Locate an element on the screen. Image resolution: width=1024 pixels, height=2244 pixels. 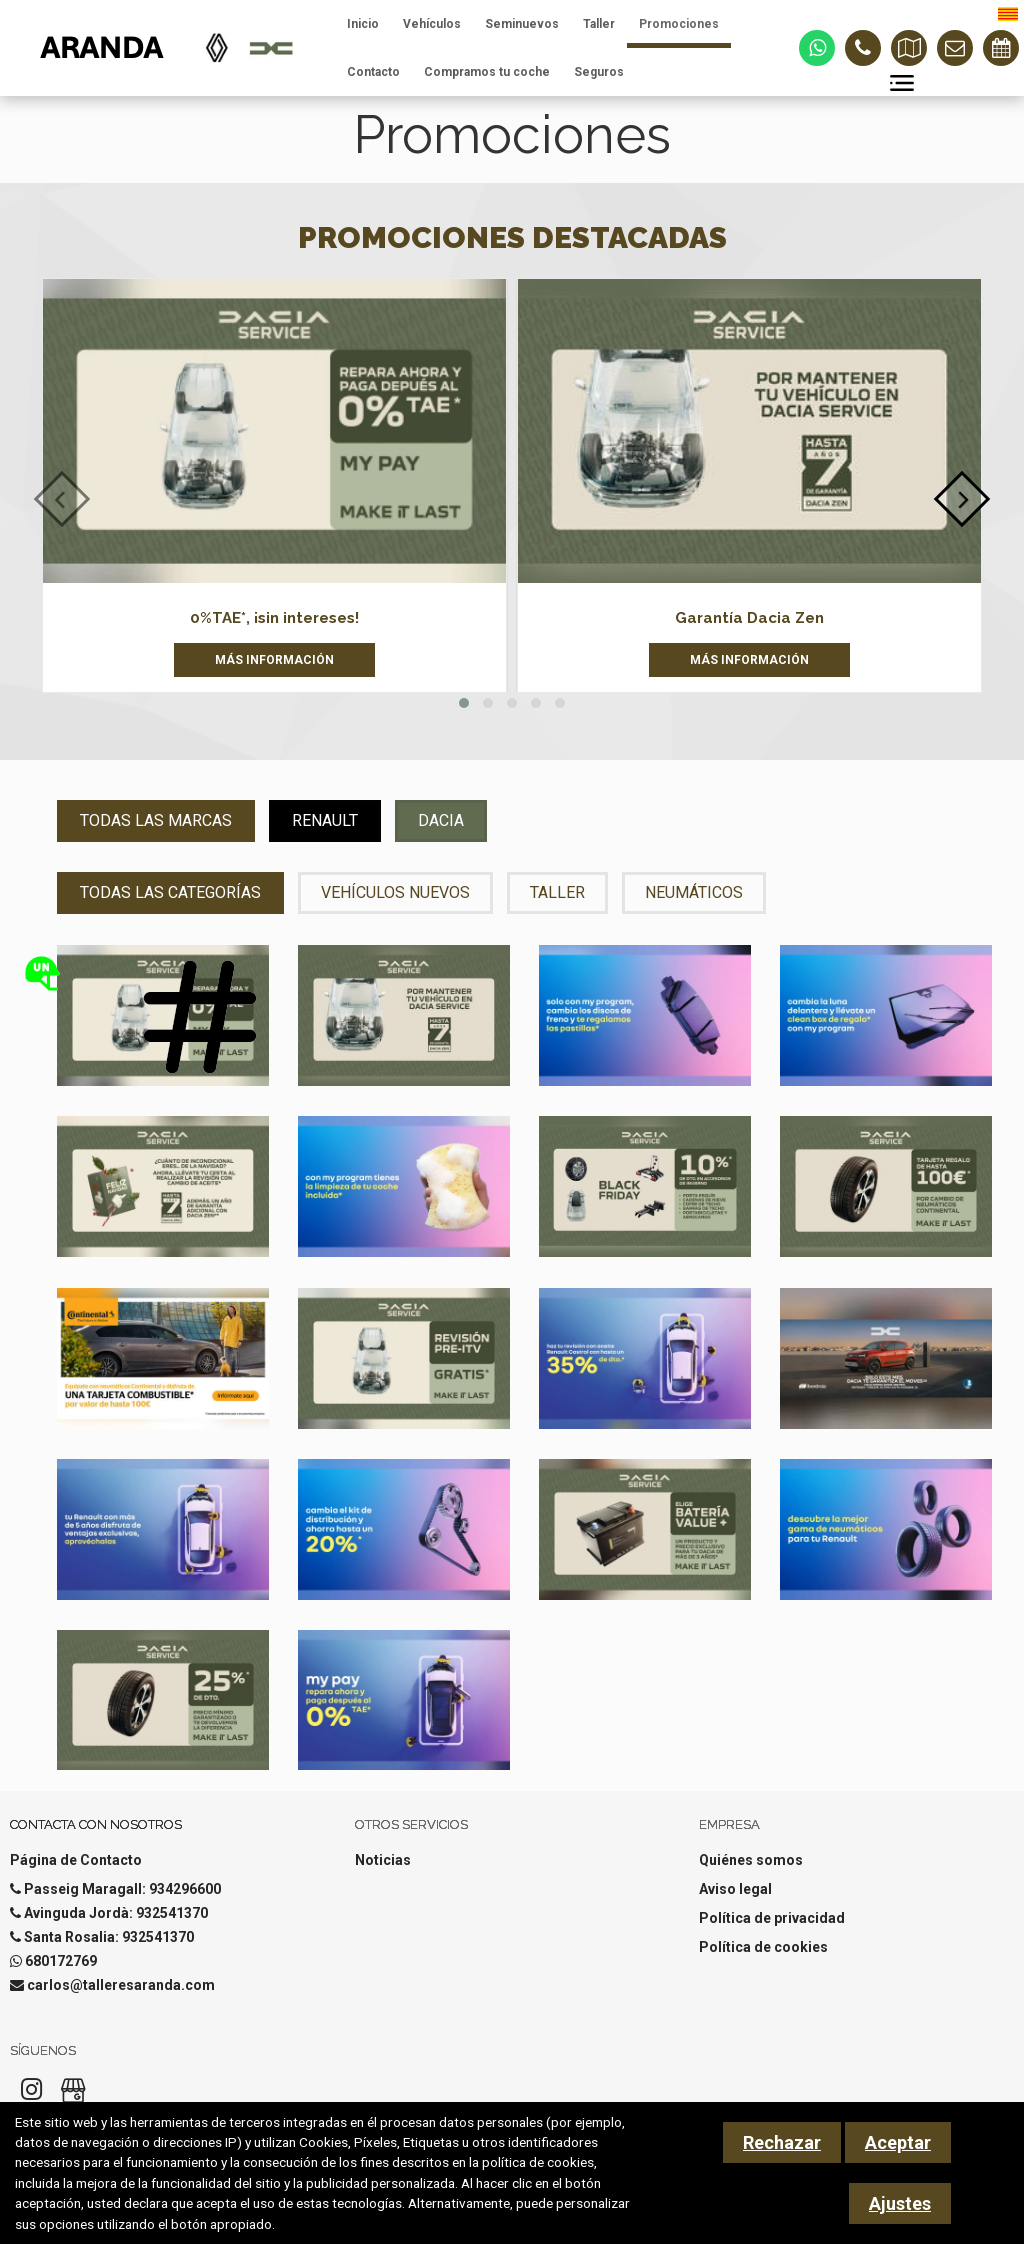
indicates united nations peacekeeping forces is located at coordinates (42, 973).